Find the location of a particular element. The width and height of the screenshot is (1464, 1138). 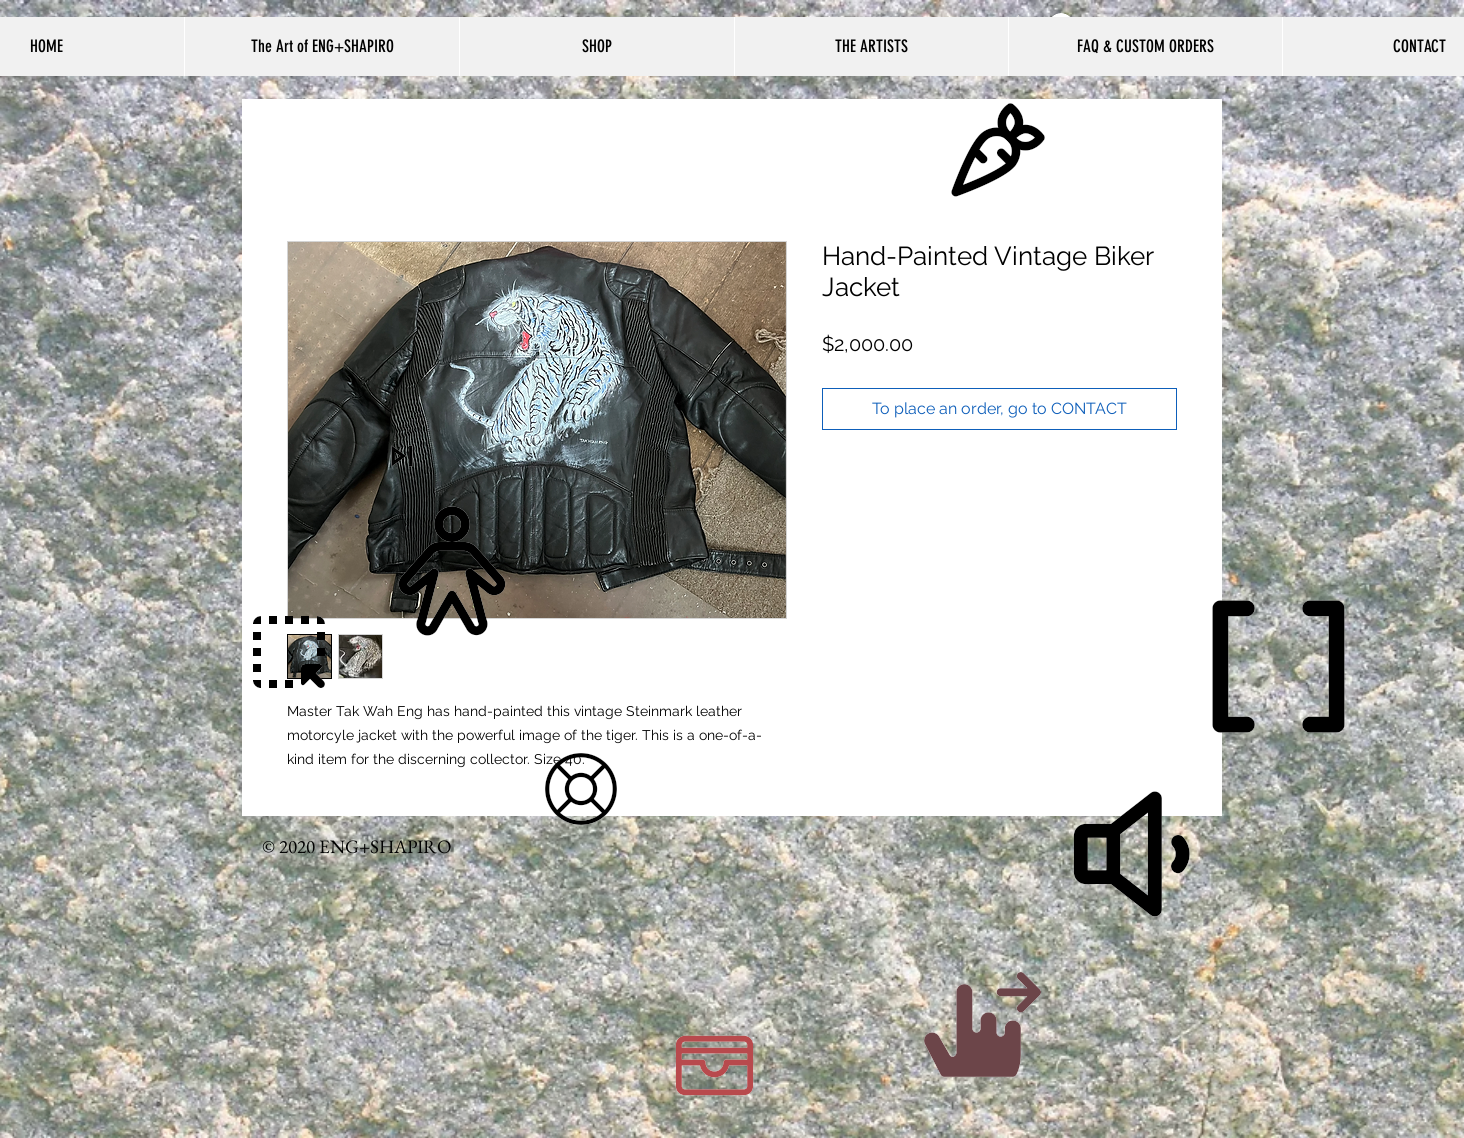

access your wallet or saved payment methods is located at coordinates (714, 1065).